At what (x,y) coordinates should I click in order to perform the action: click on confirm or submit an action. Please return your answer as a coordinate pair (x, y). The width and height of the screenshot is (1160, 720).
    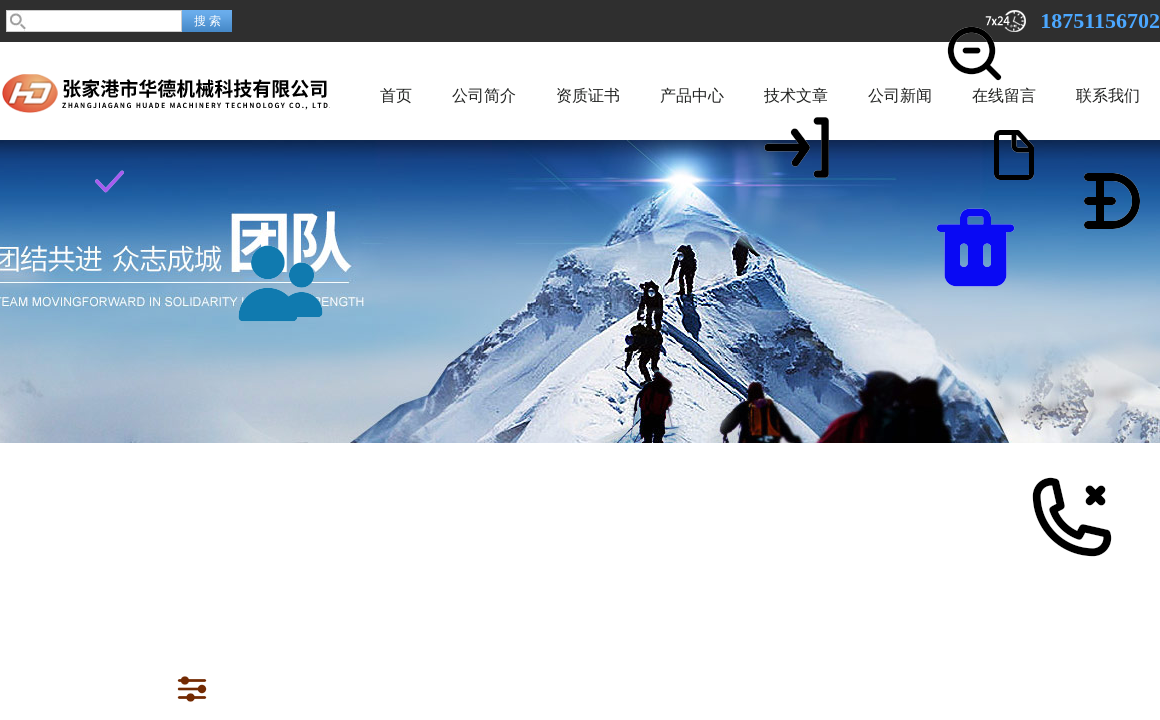
    Looking at the image, I should click on (109, 181).